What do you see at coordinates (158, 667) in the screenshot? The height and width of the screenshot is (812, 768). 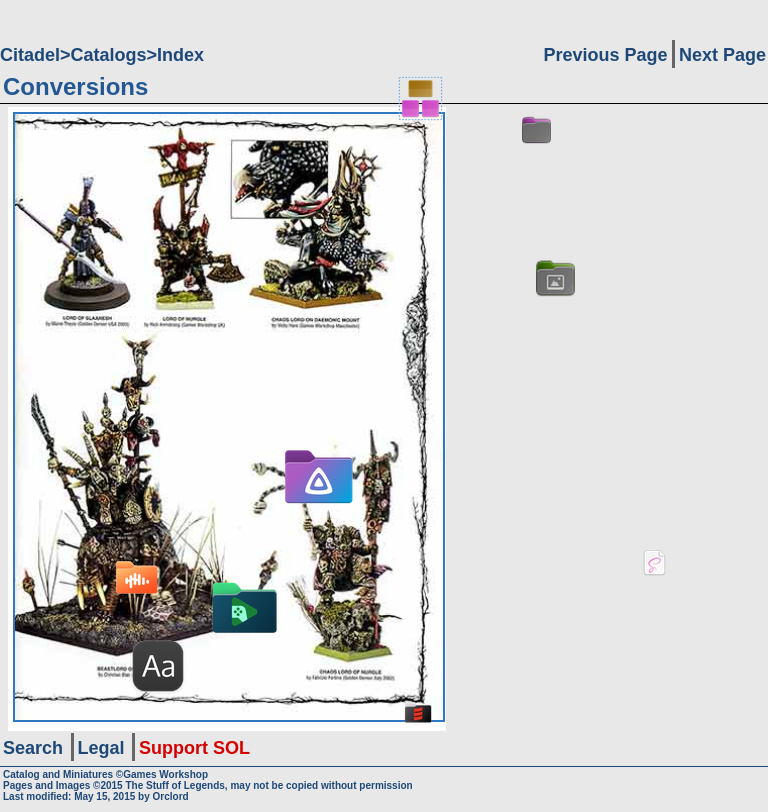 I see `access font and typography settings` at bounding box center [158, 667].